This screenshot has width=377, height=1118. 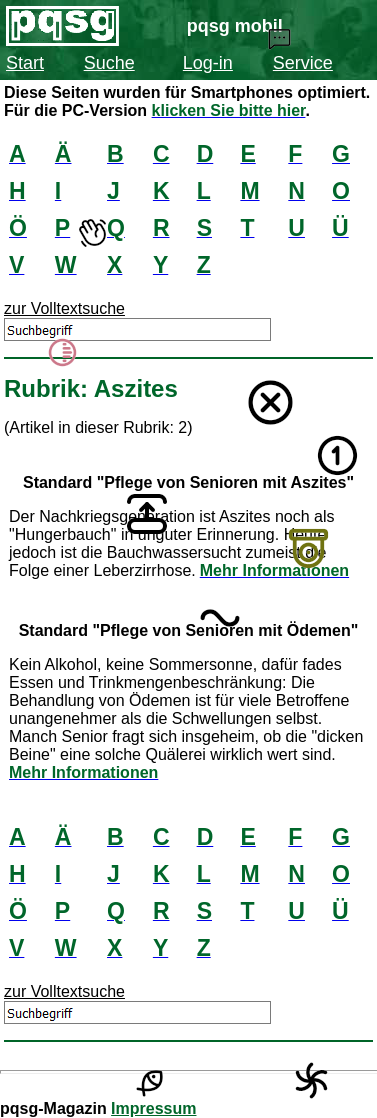 What do you see at coordinates (279, 37) in the screenshot?
I see `open chat or messaging` at bounding box center [279, 37].